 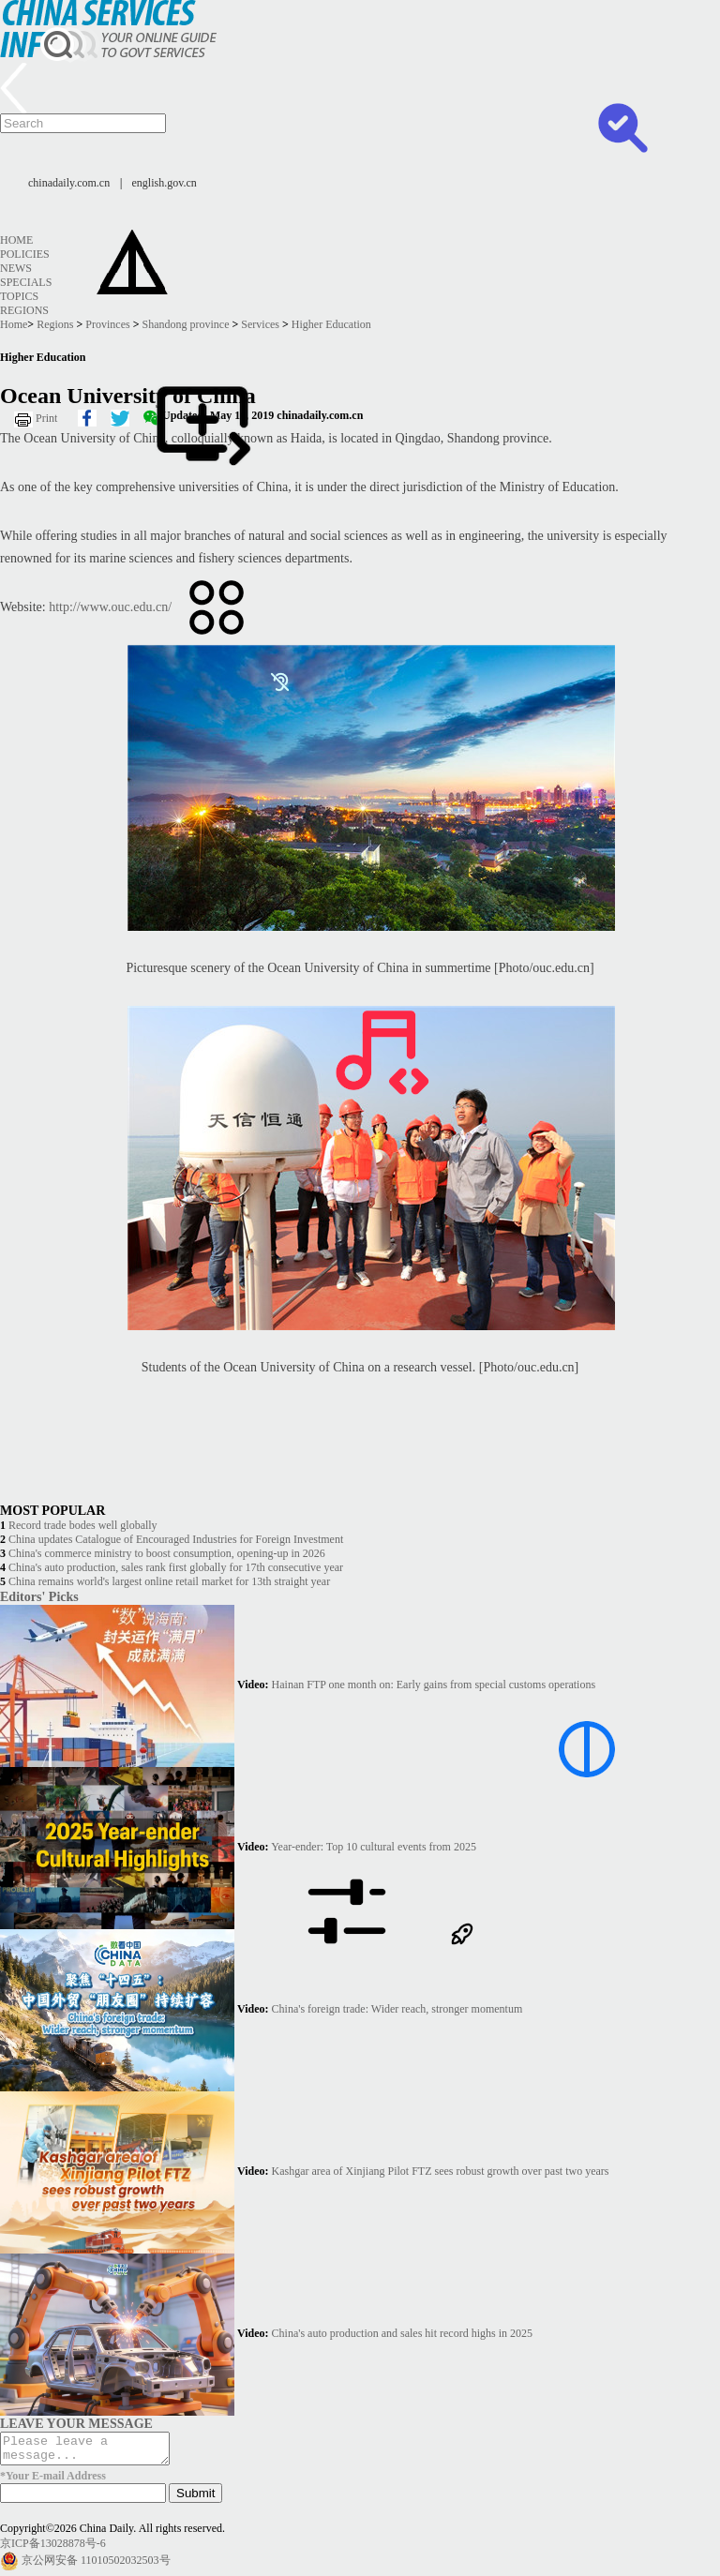 What do you see at coordinates (622, 127) in the screenshot?
I see `search completed successfully` at bounding box center [622, 127].